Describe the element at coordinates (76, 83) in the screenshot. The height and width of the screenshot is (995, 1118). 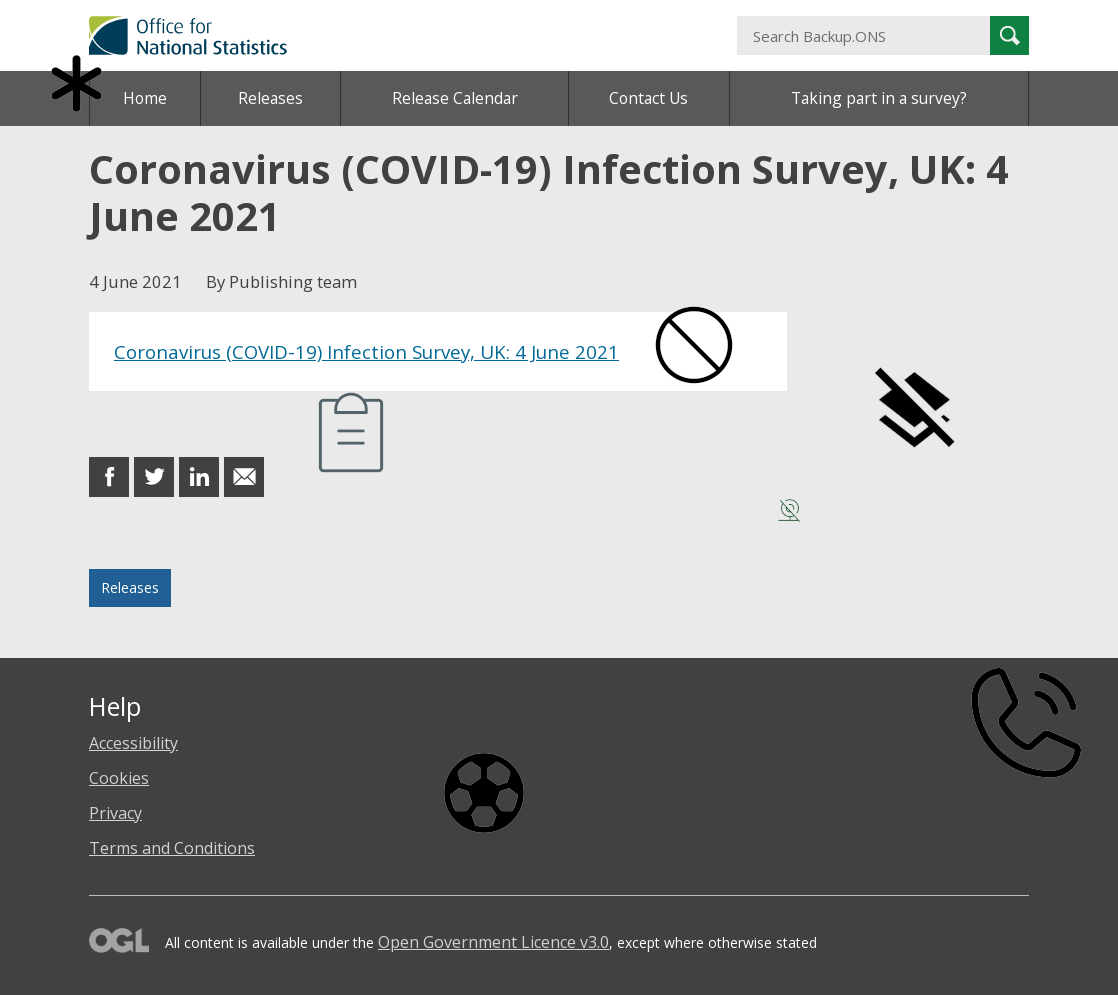
I see `indicates a required field in a form` at that location.